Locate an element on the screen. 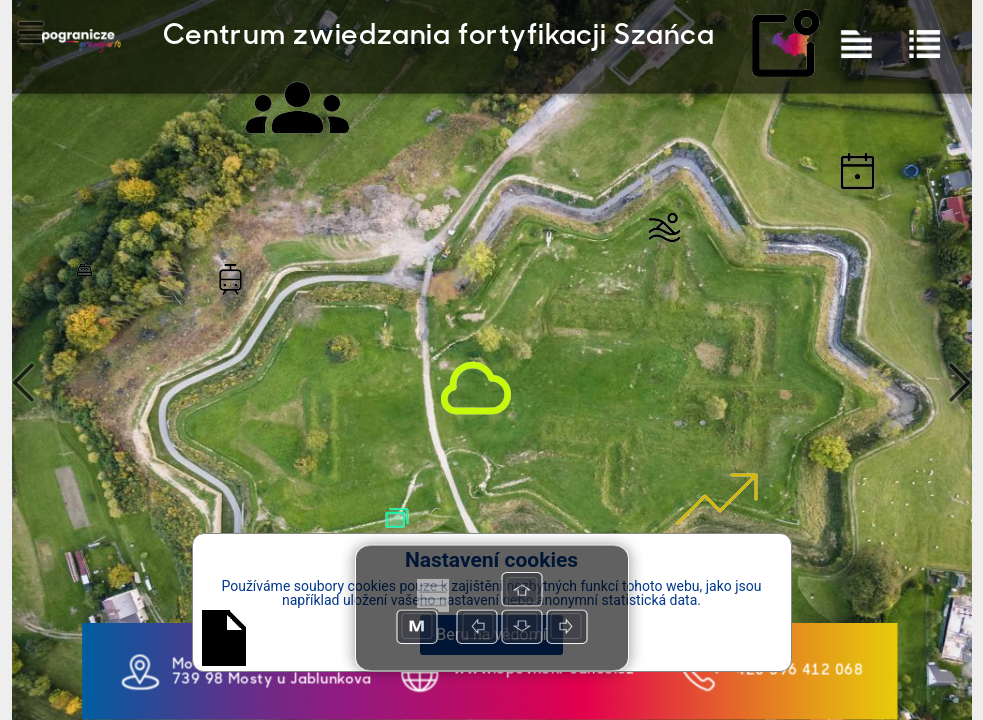 The width and height of the screenshot is (983, 720). view notifications is located at coordinates (784, 44).